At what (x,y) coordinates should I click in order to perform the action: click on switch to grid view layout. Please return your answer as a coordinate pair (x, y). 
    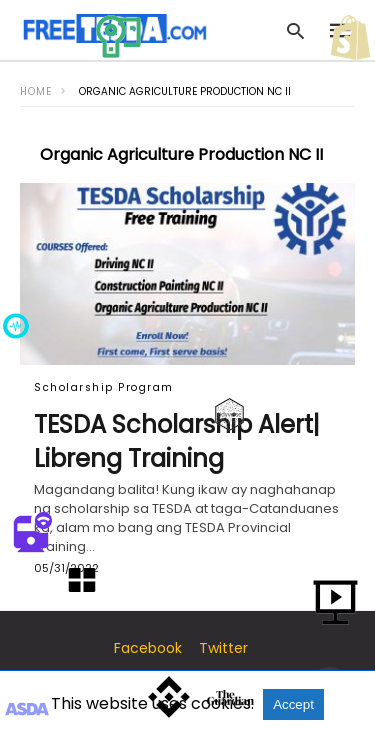
    Looking at the image, I should click on (82, 580).